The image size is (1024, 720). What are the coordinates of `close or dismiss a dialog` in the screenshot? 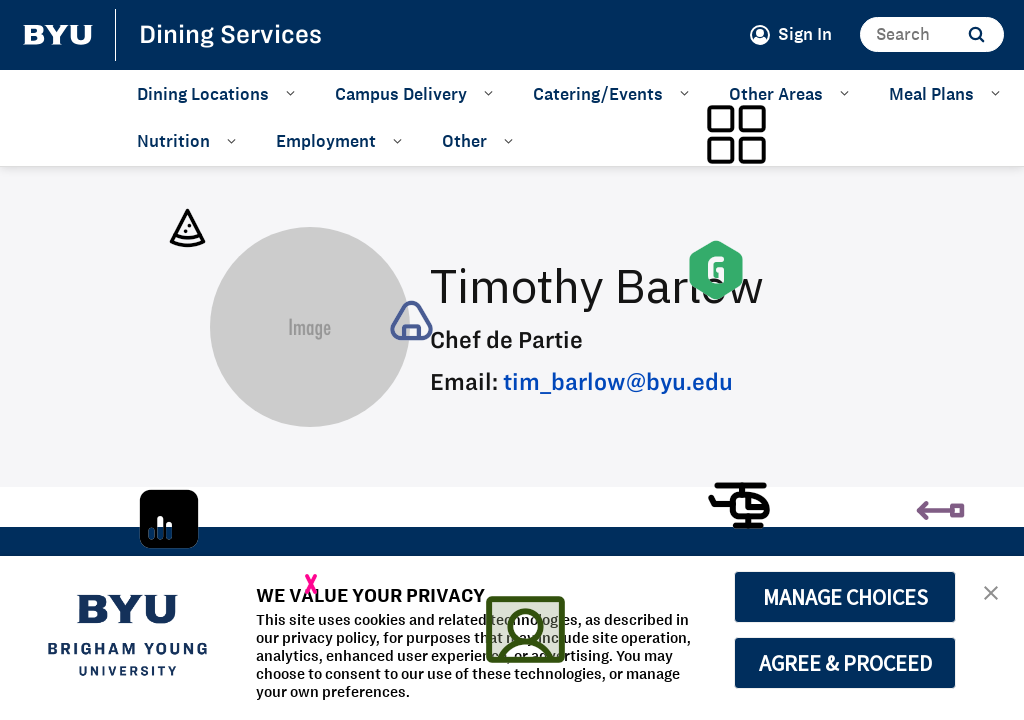 It's located at (311, 584).